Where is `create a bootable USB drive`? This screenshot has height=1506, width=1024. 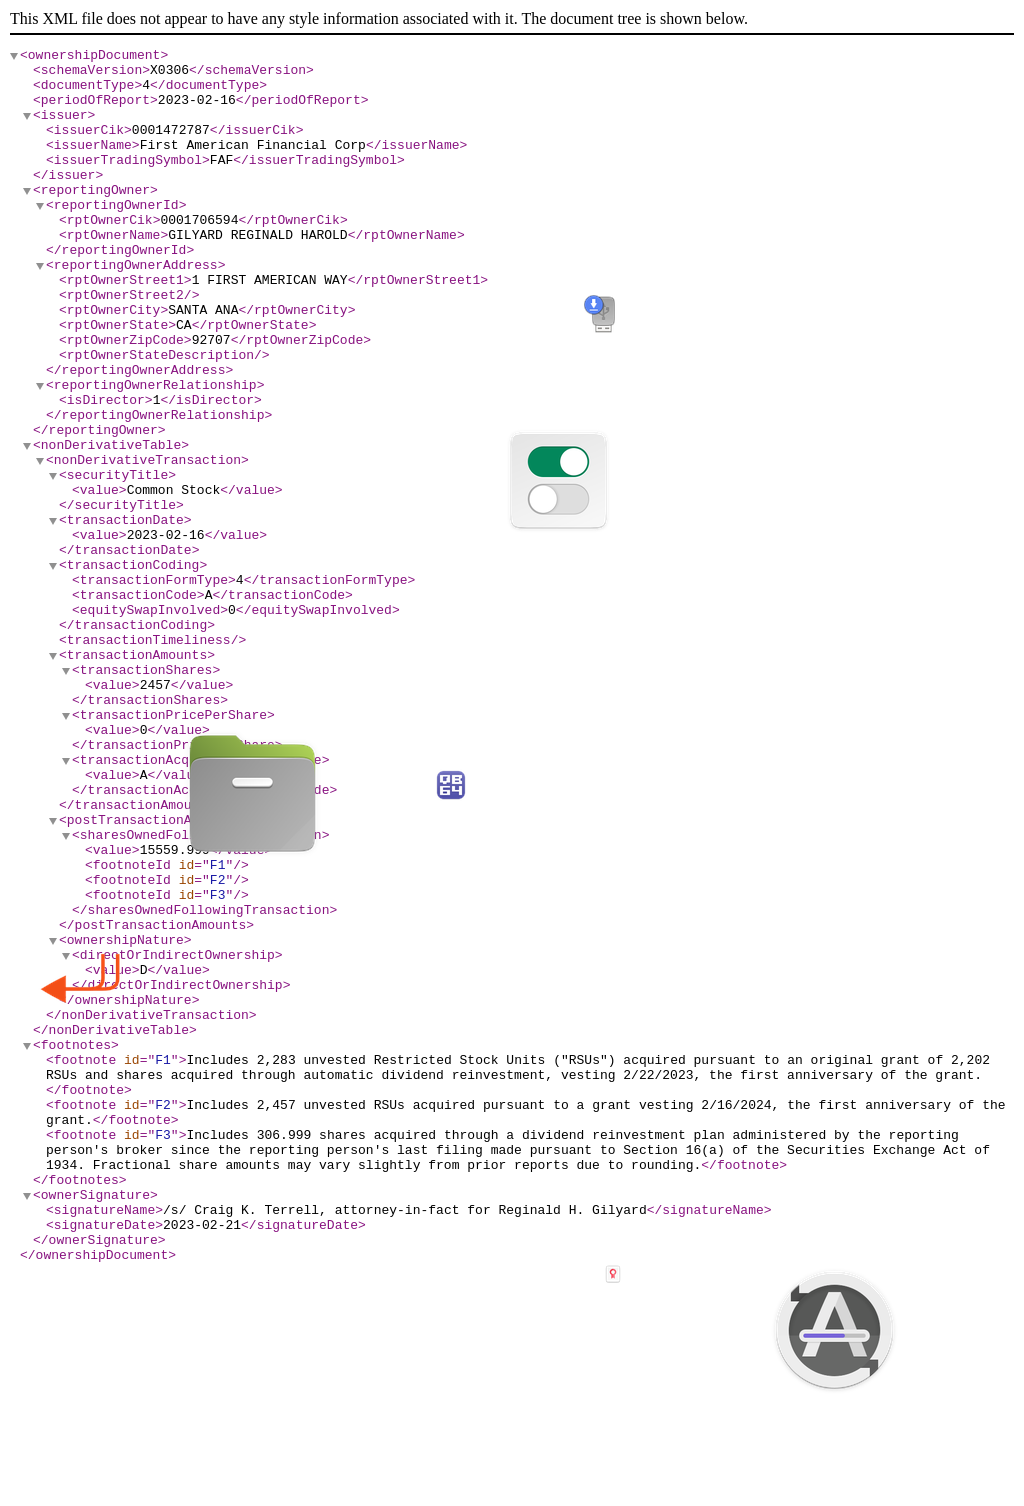 create a bootable USB drive is located at coordinates (603, 314).